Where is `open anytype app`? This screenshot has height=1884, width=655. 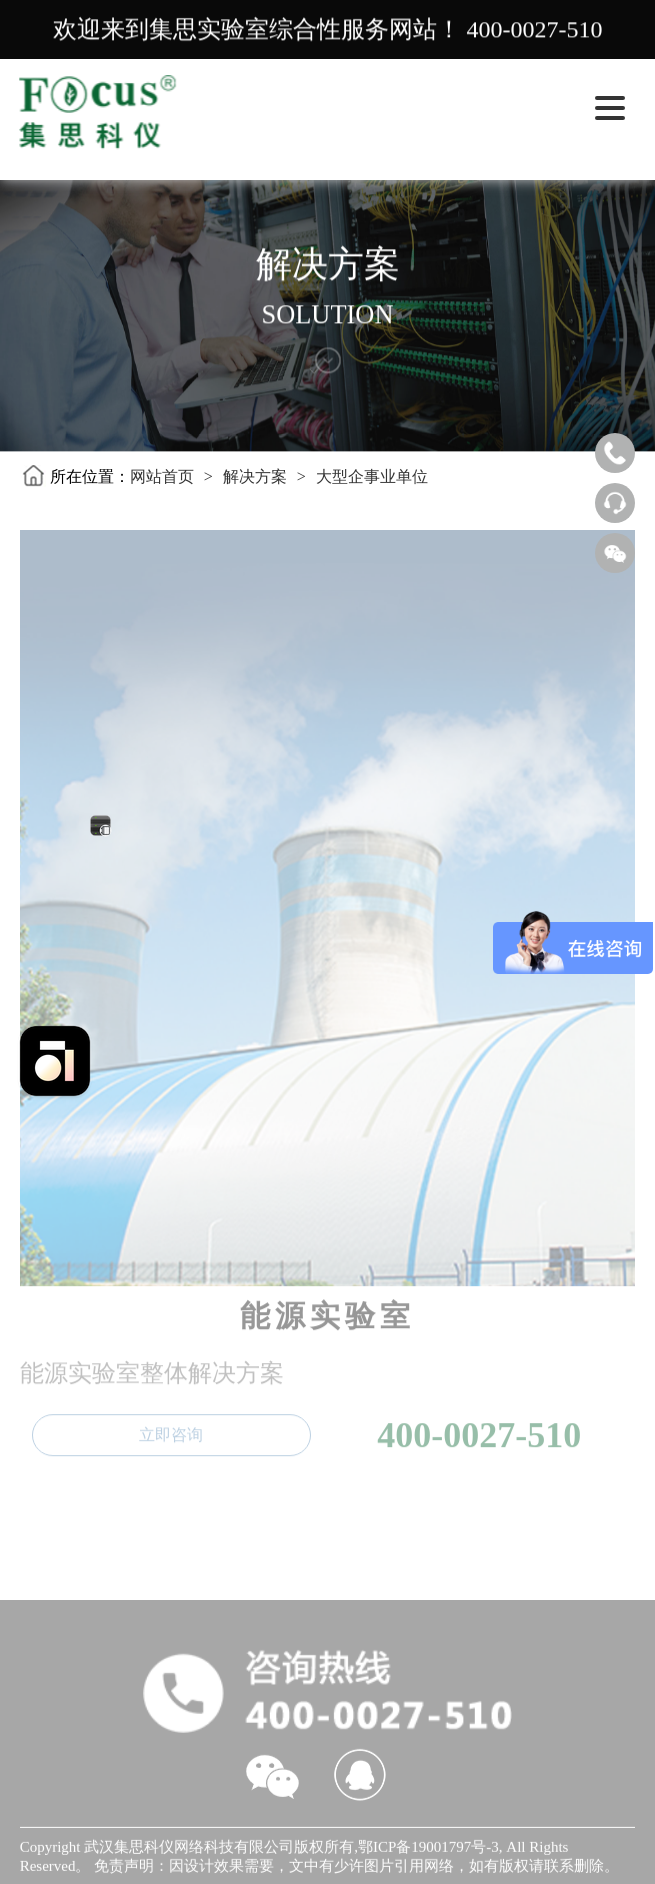 open anytype app is located at coordinates (55, 1061).